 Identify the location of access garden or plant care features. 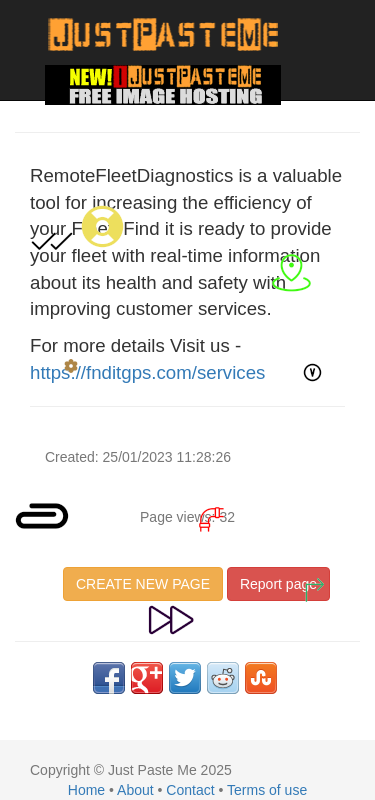
(71, 366).